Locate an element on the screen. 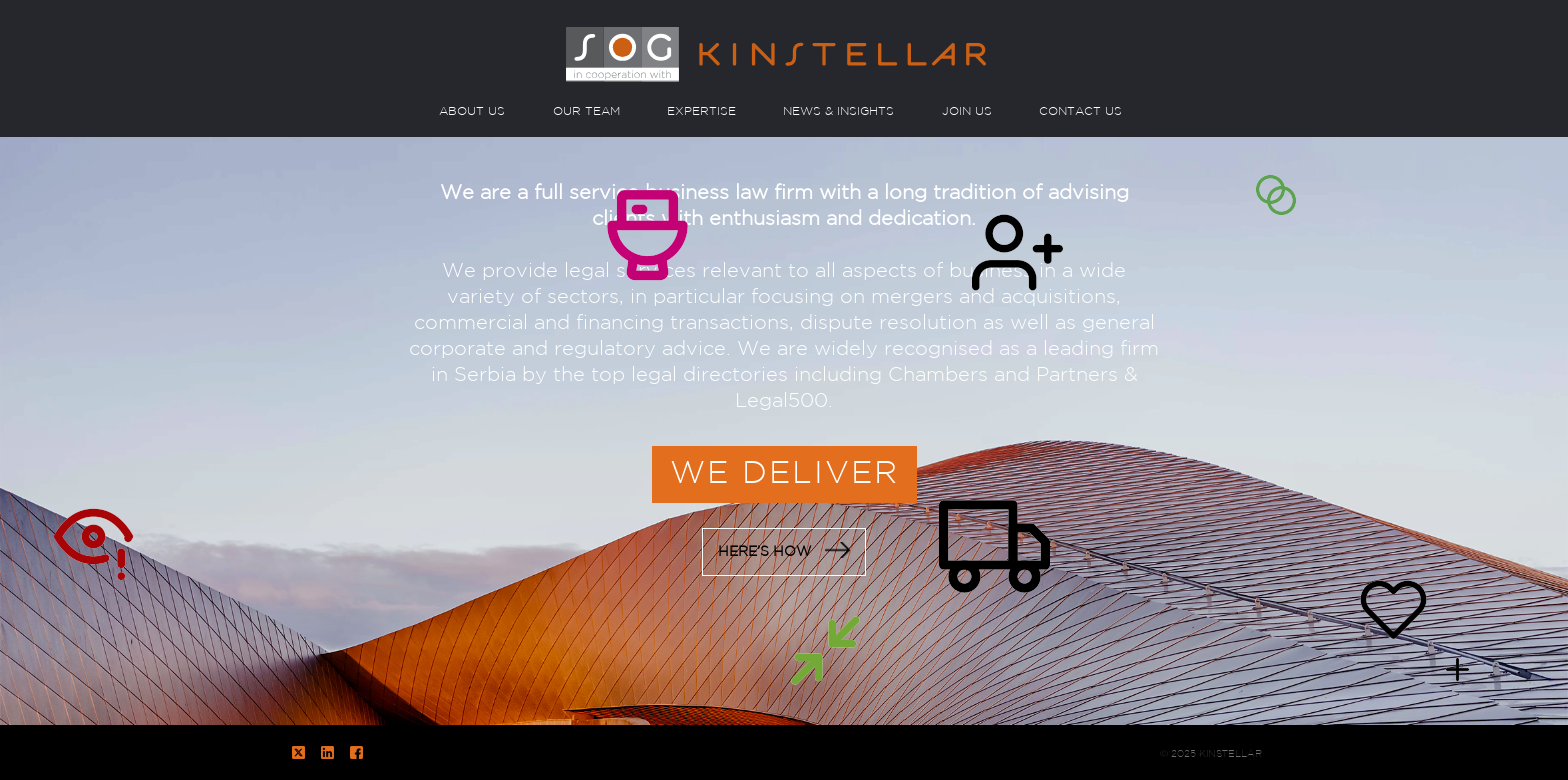 Image resolution: width=1568 pixels, height=780 pixels. view alert or warning details is located at coordinates (93, 536).